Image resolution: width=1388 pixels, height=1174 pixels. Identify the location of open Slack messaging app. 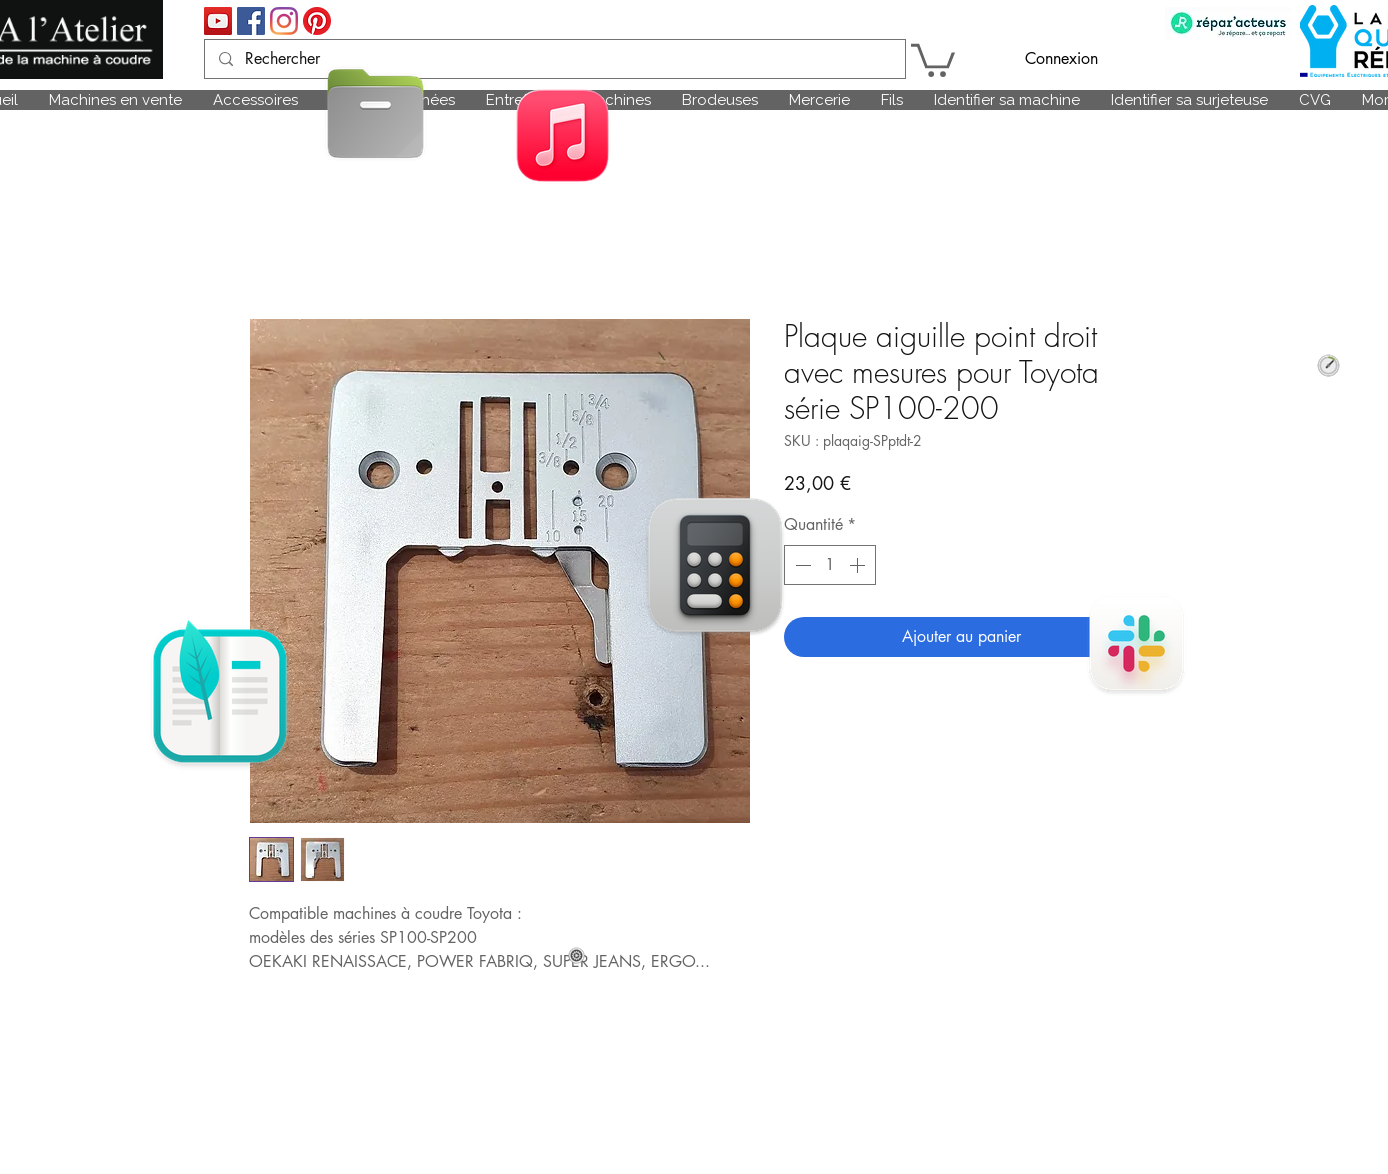
(1136, 643).